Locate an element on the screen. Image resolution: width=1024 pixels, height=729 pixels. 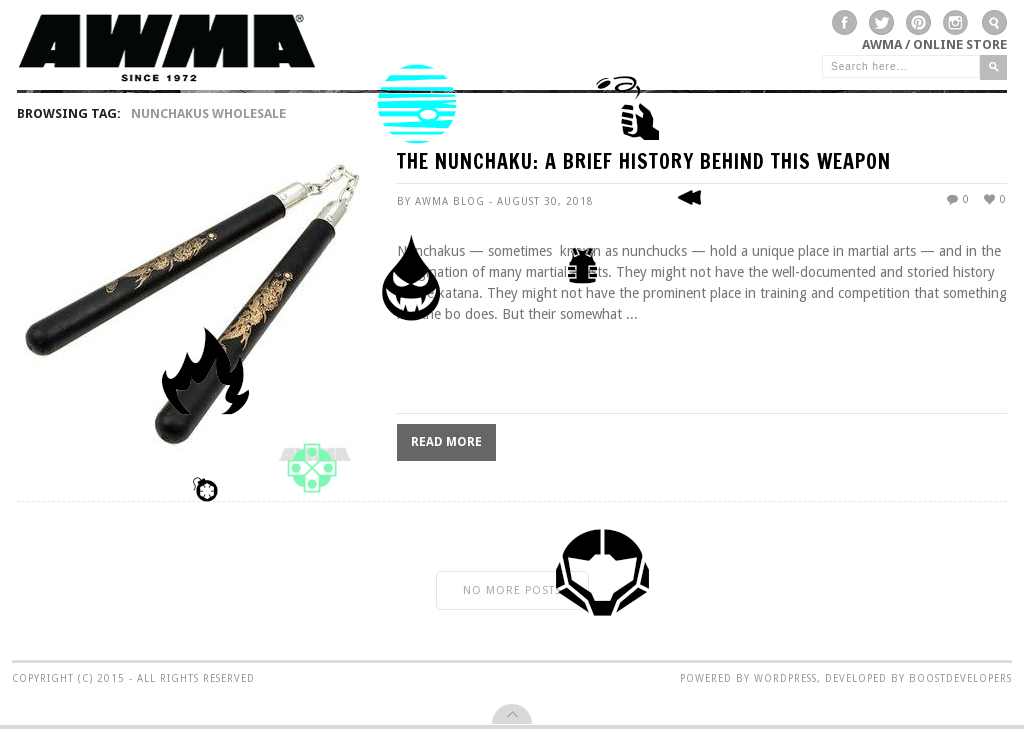
rewind or skip backward in media playback is located at coordinates (689, 197).